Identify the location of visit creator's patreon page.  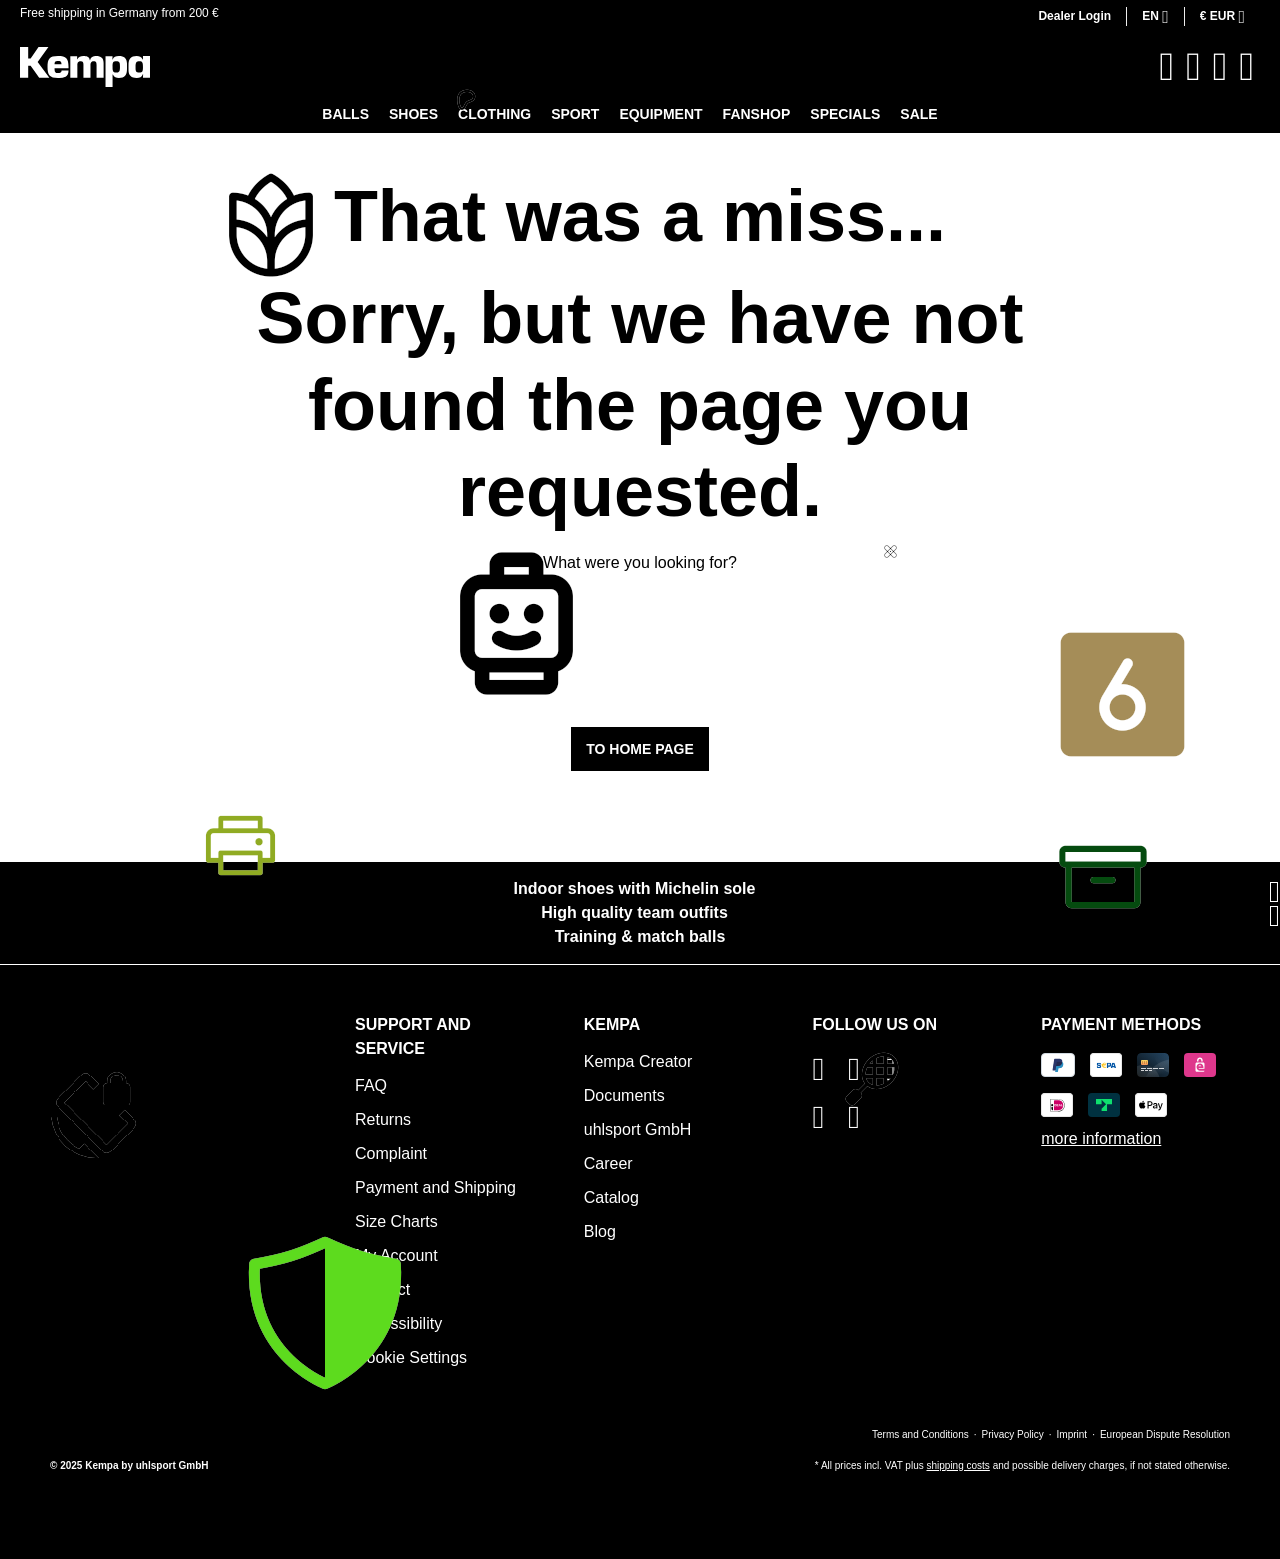
(465, 99).